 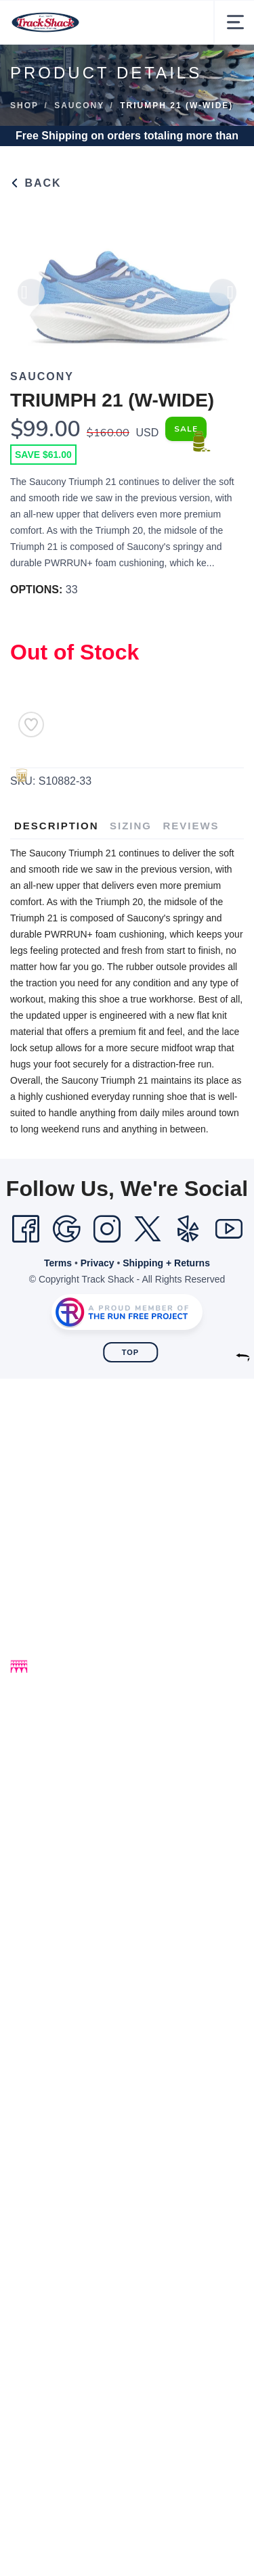 What do you see at coordinates (22, 773) in the screenshot?
I see `indicates a full inventory or storage container` at bounding box center [22, 773].